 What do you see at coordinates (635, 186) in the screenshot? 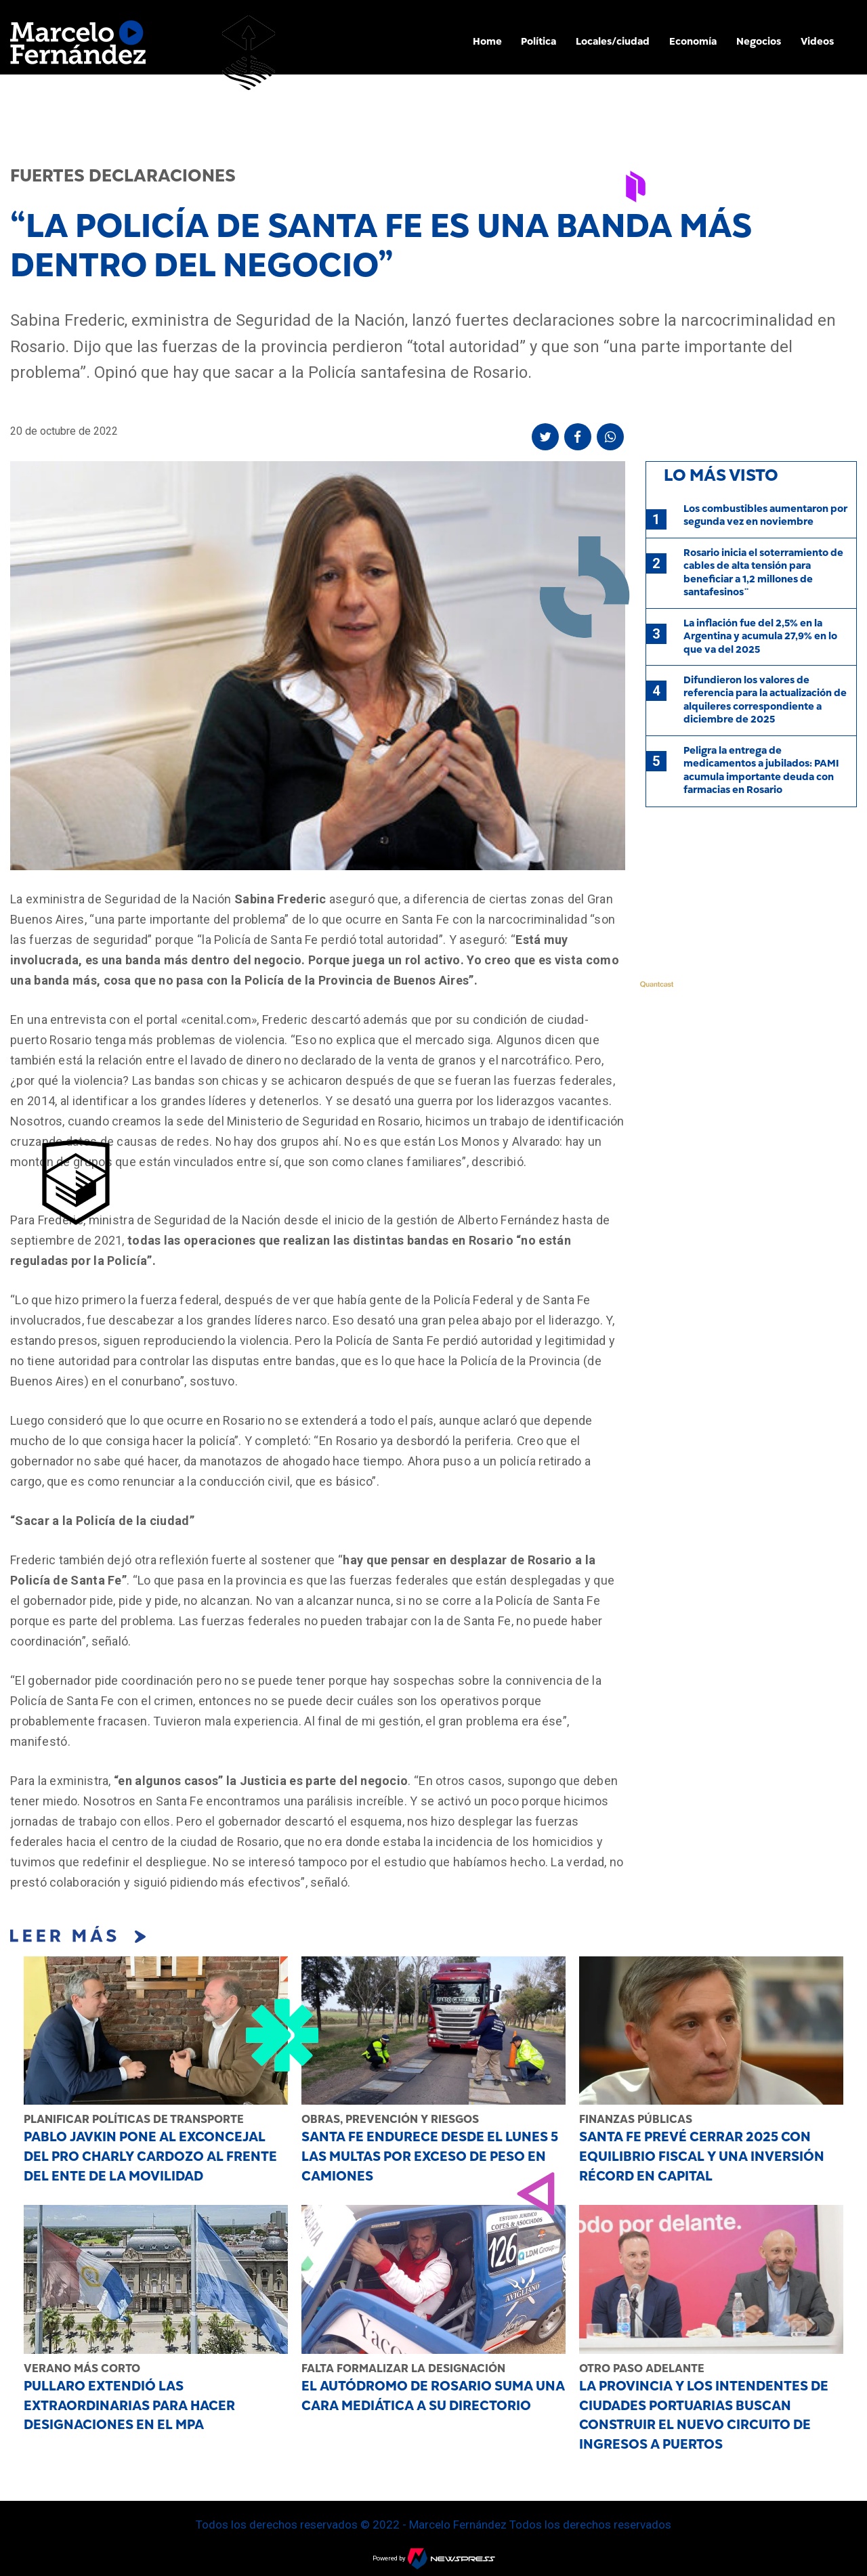
I see `HashiCorp Packer application` at bounding box center [635, 186].